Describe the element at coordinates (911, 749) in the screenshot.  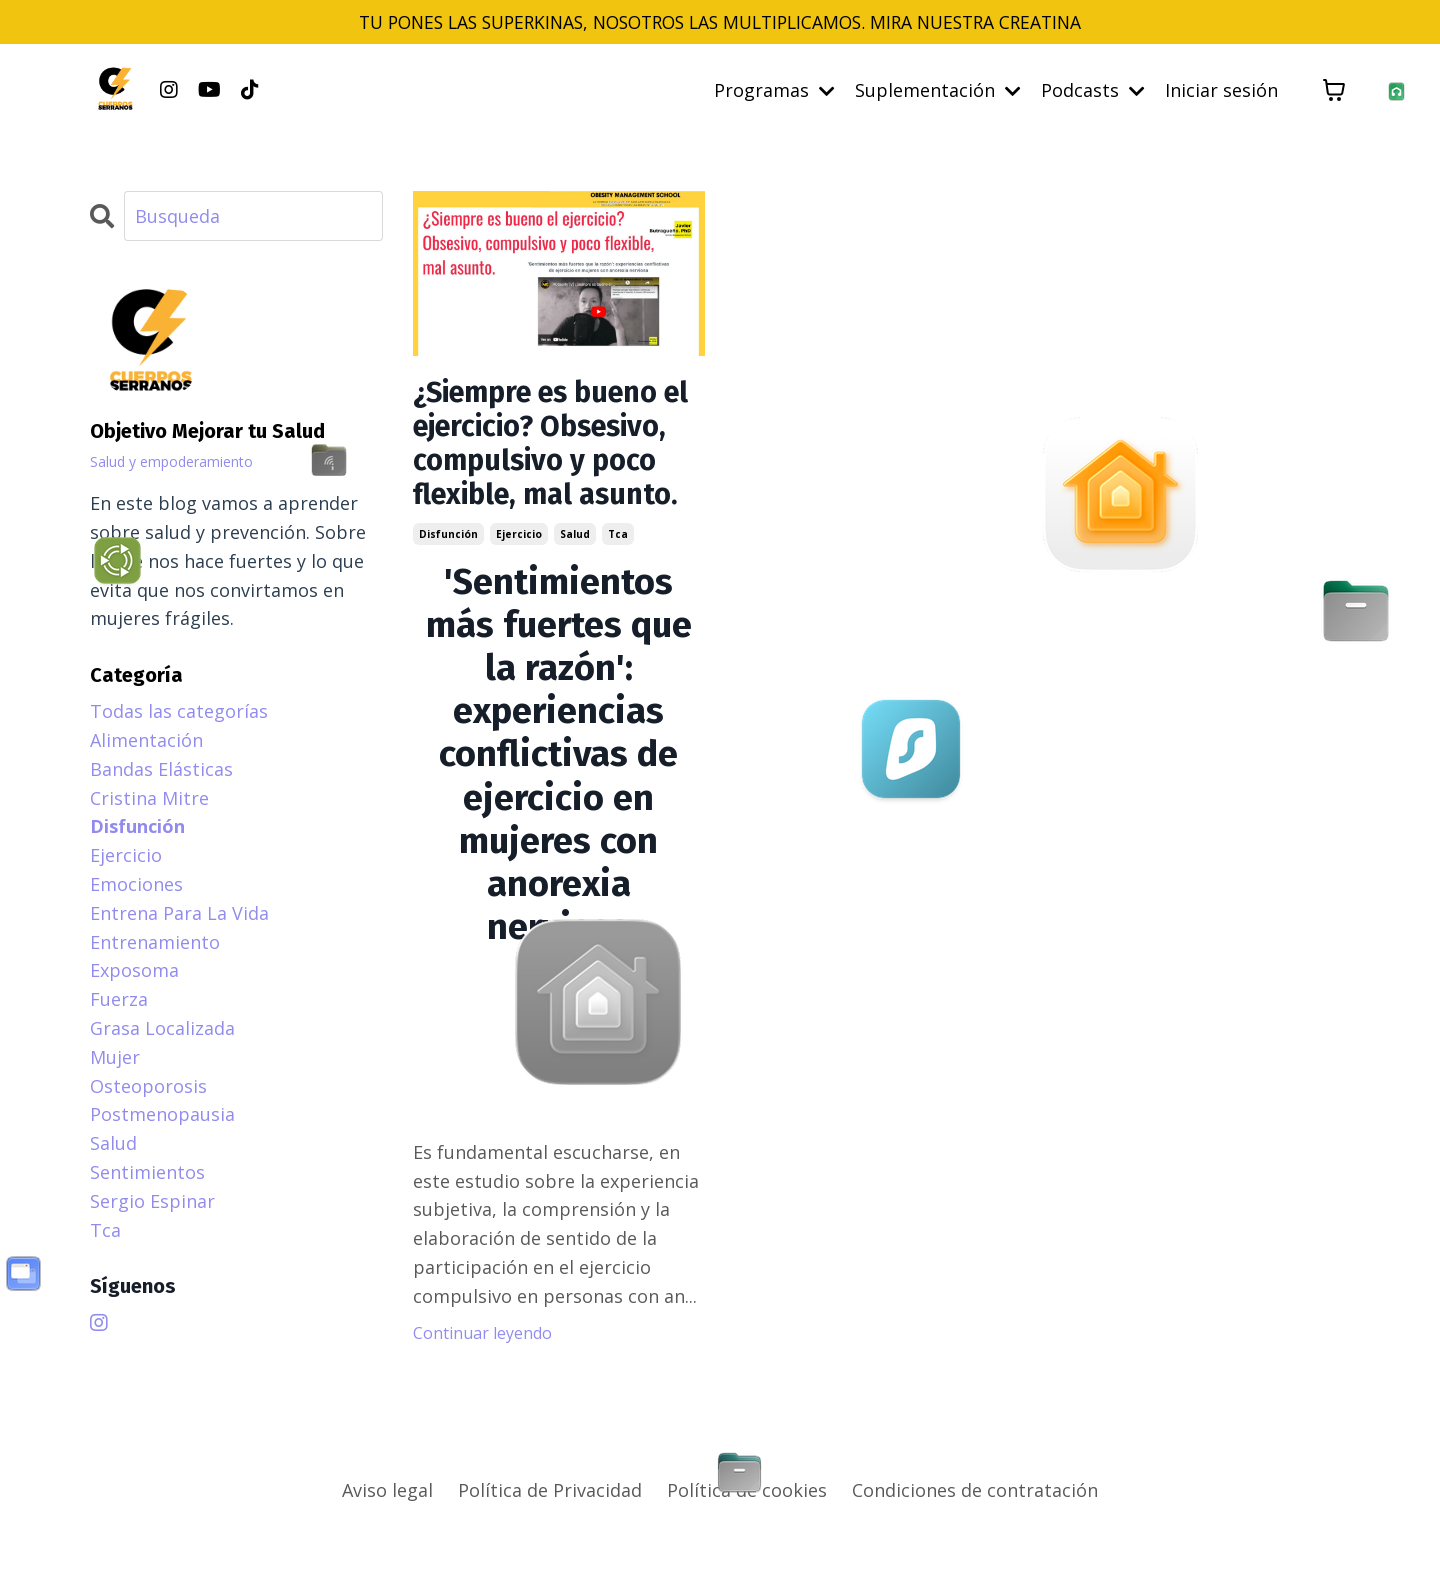
I see `open surfshark vpn app` at that location.